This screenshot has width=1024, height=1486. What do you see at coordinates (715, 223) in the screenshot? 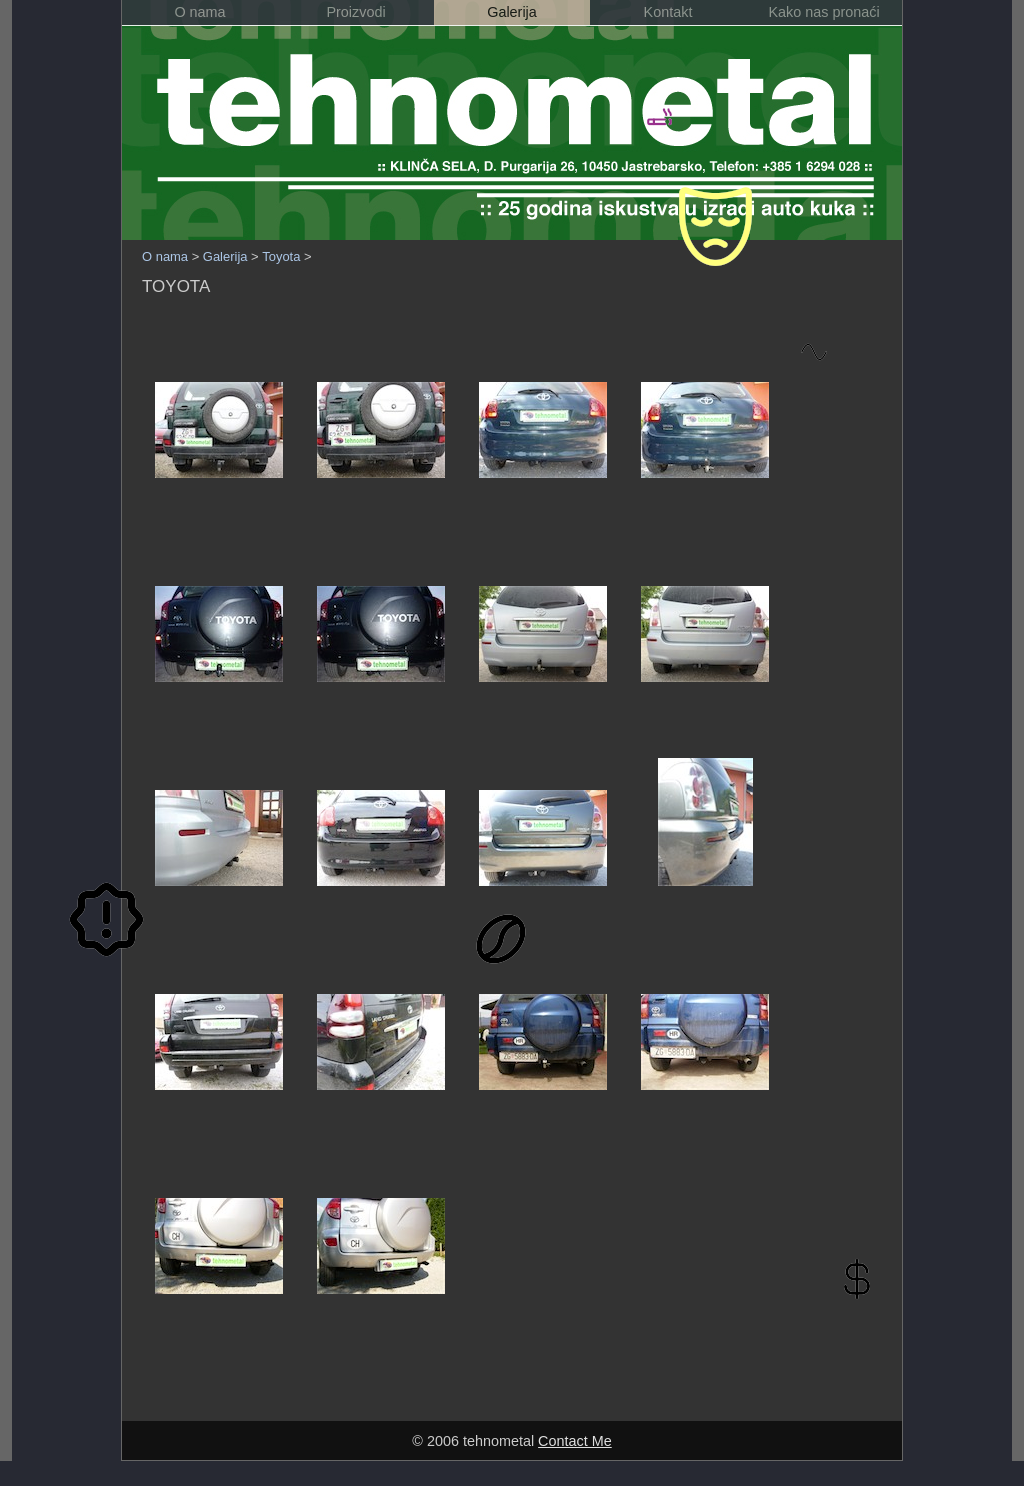
I see `indicates sad or negative mood/emotion` at bounding box center [715, 223].